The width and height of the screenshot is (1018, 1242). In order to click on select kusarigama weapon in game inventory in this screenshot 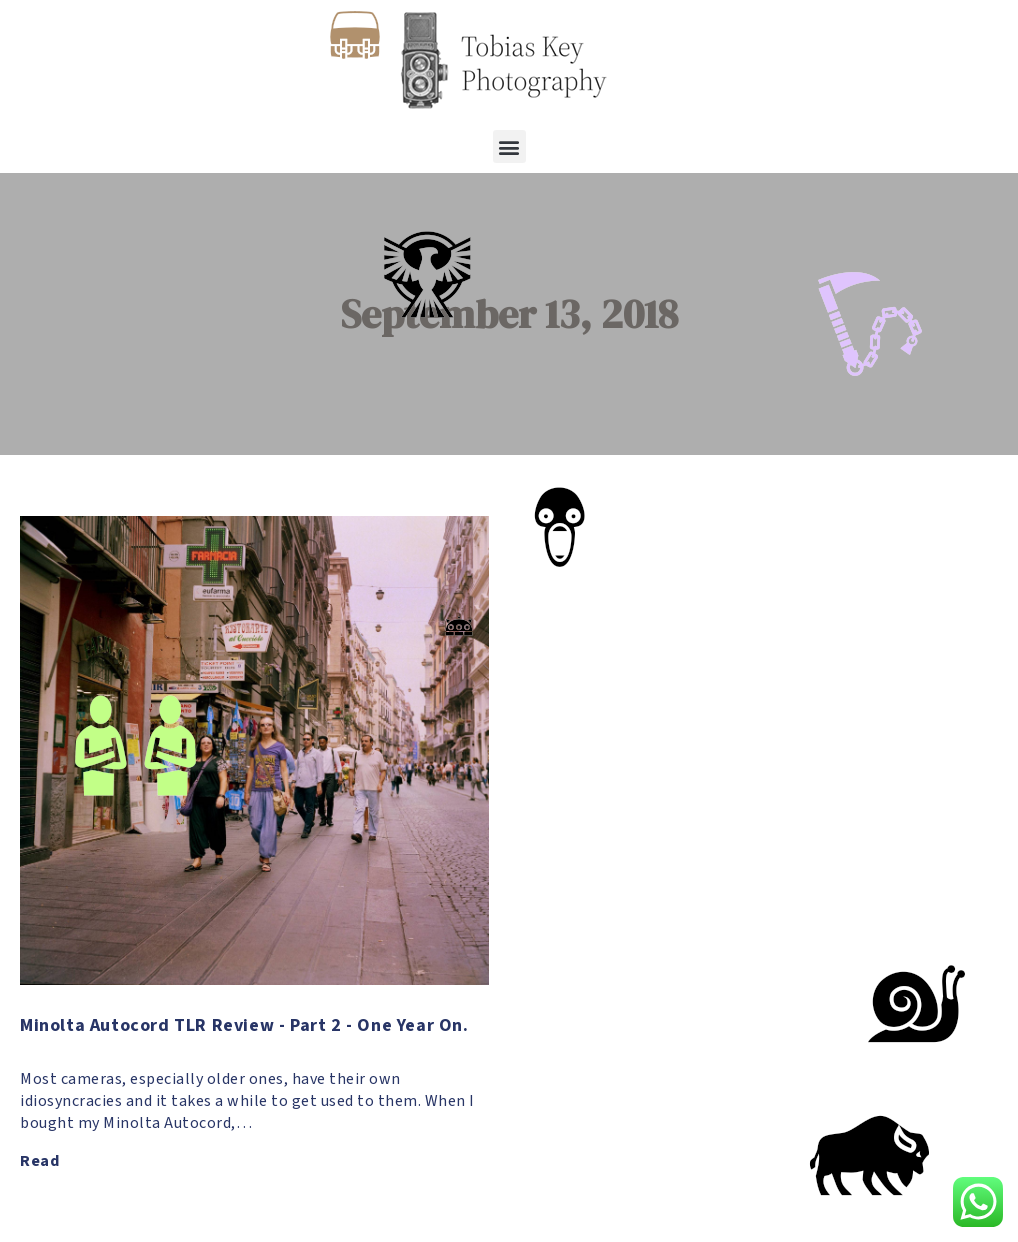, I will do `click(870, 324)`.